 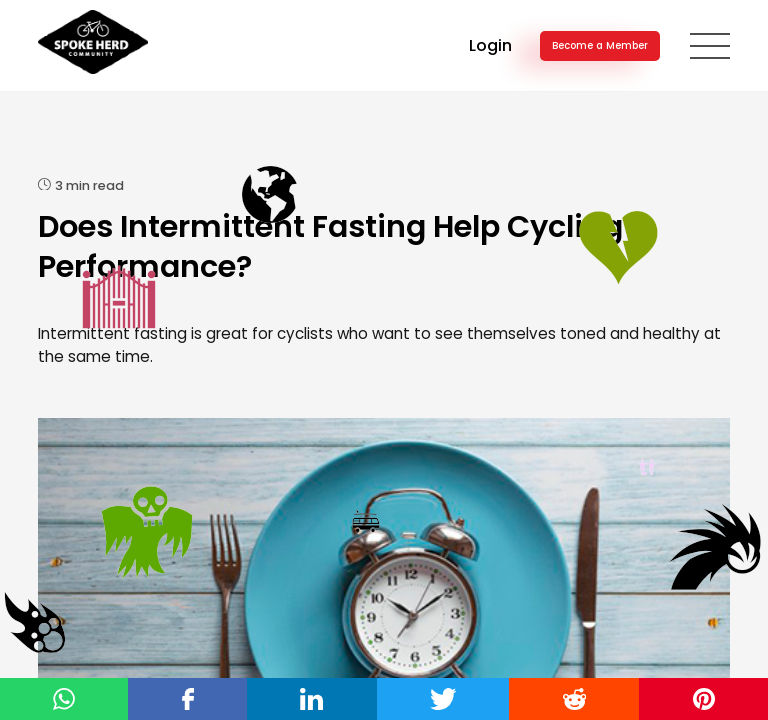 What do you see at coordinates (618, 247) in the screenshot?
I see `indicates a dislike or negative reaction` at bounding box center [618, 247].